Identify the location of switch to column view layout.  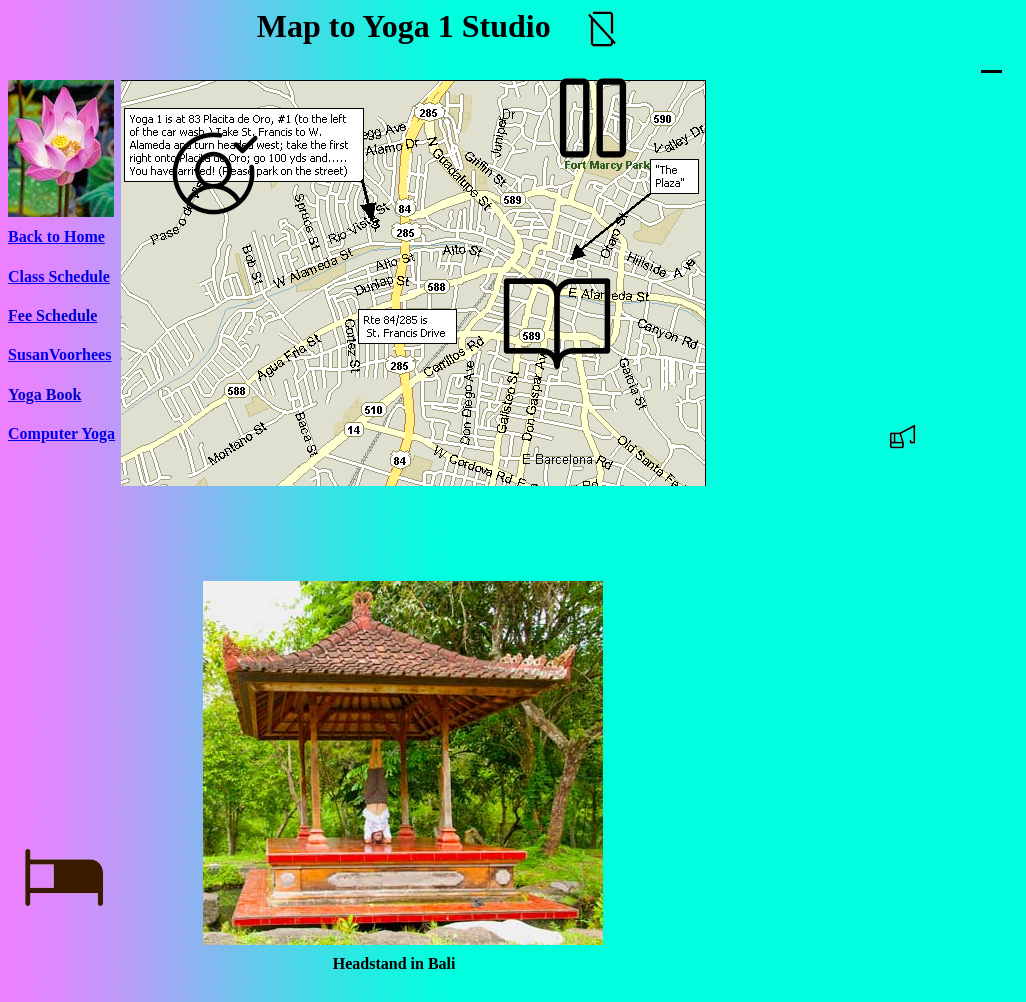
(593, 118).